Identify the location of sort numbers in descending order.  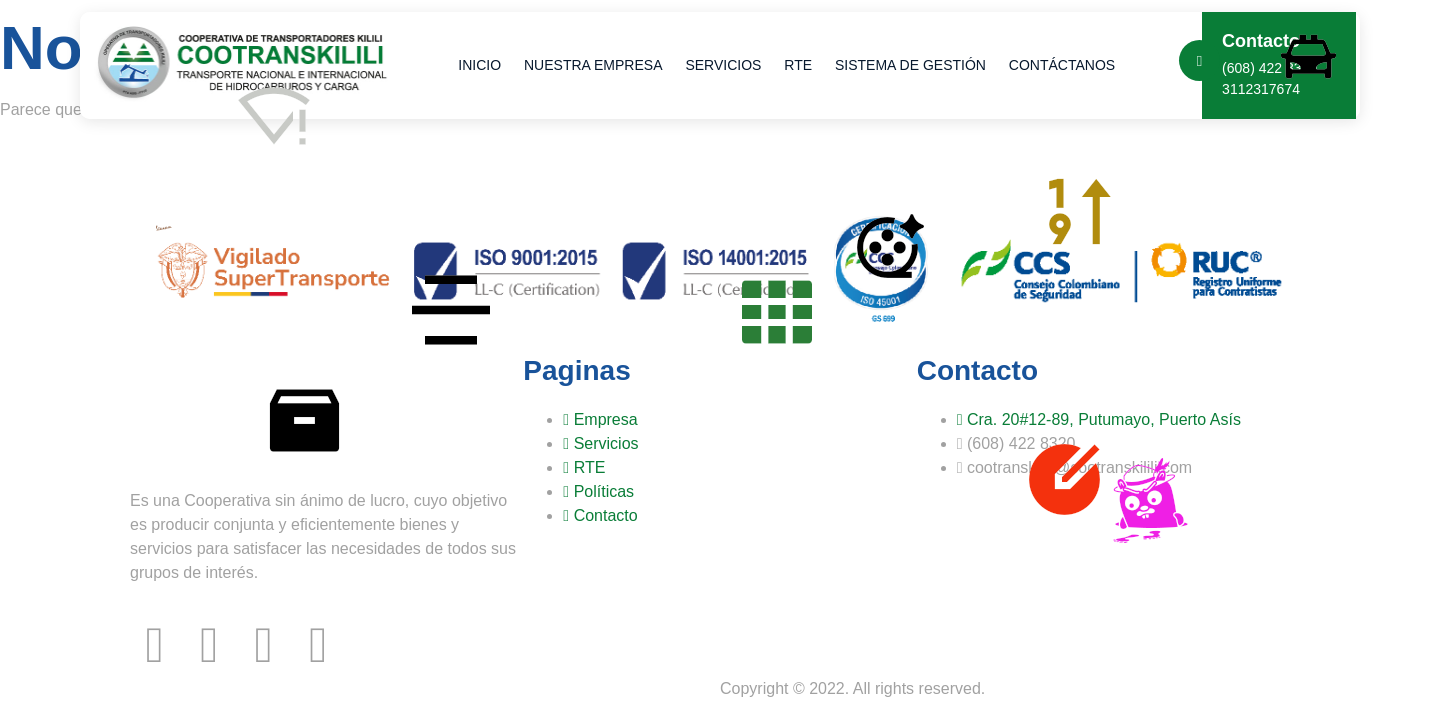
(1074, 211).